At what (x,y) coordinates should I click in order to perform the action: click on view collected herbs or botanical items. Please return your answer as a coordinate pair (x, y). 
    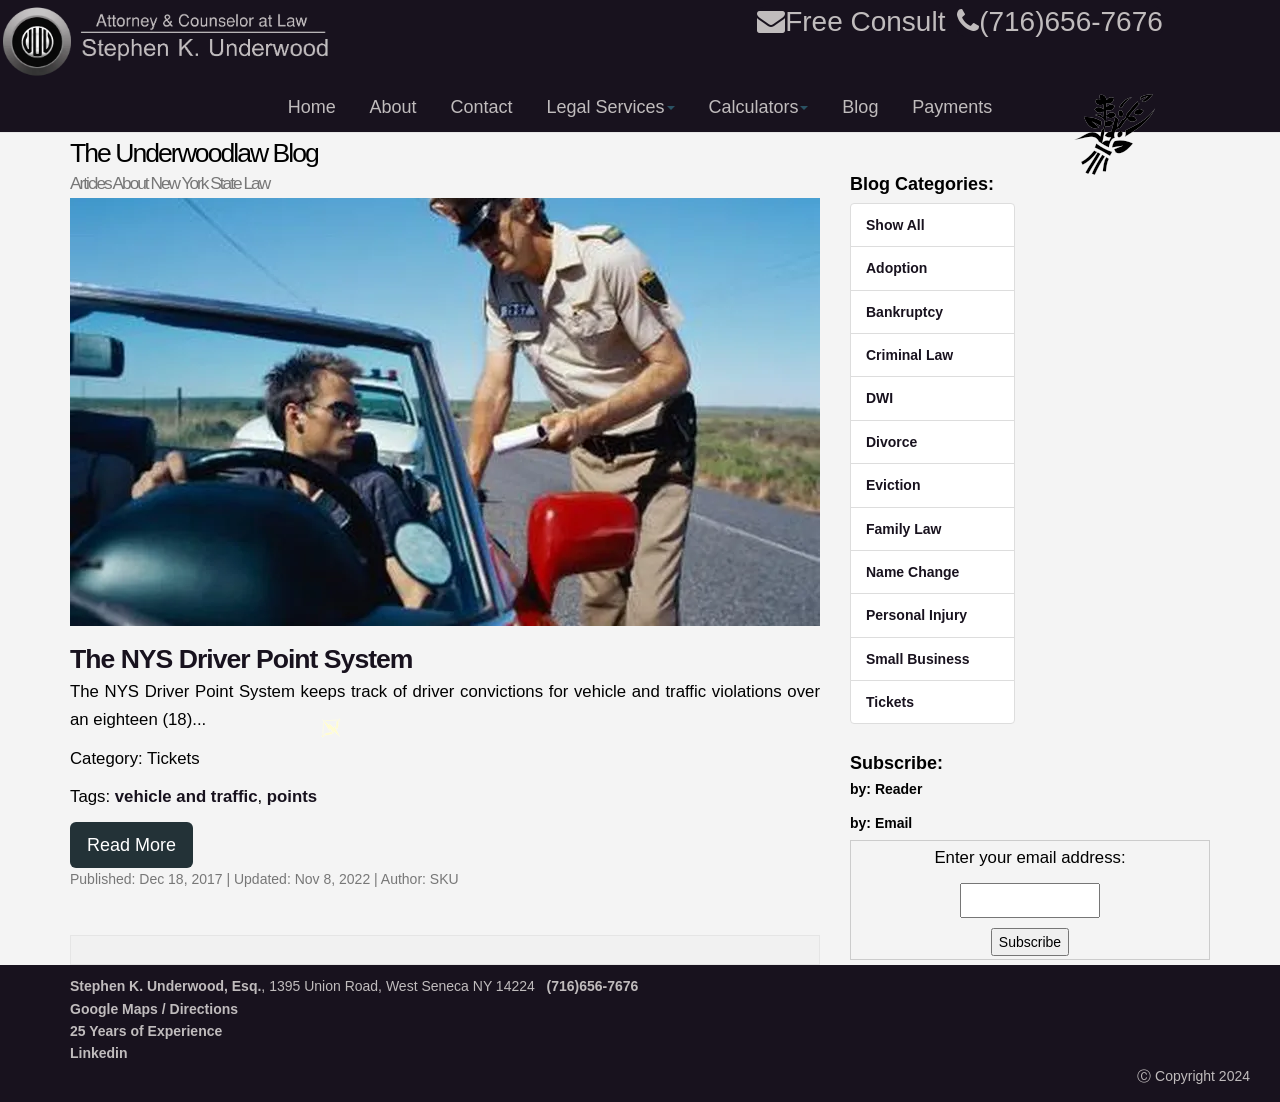
    Looking at the image, I should click on (1114, 134).